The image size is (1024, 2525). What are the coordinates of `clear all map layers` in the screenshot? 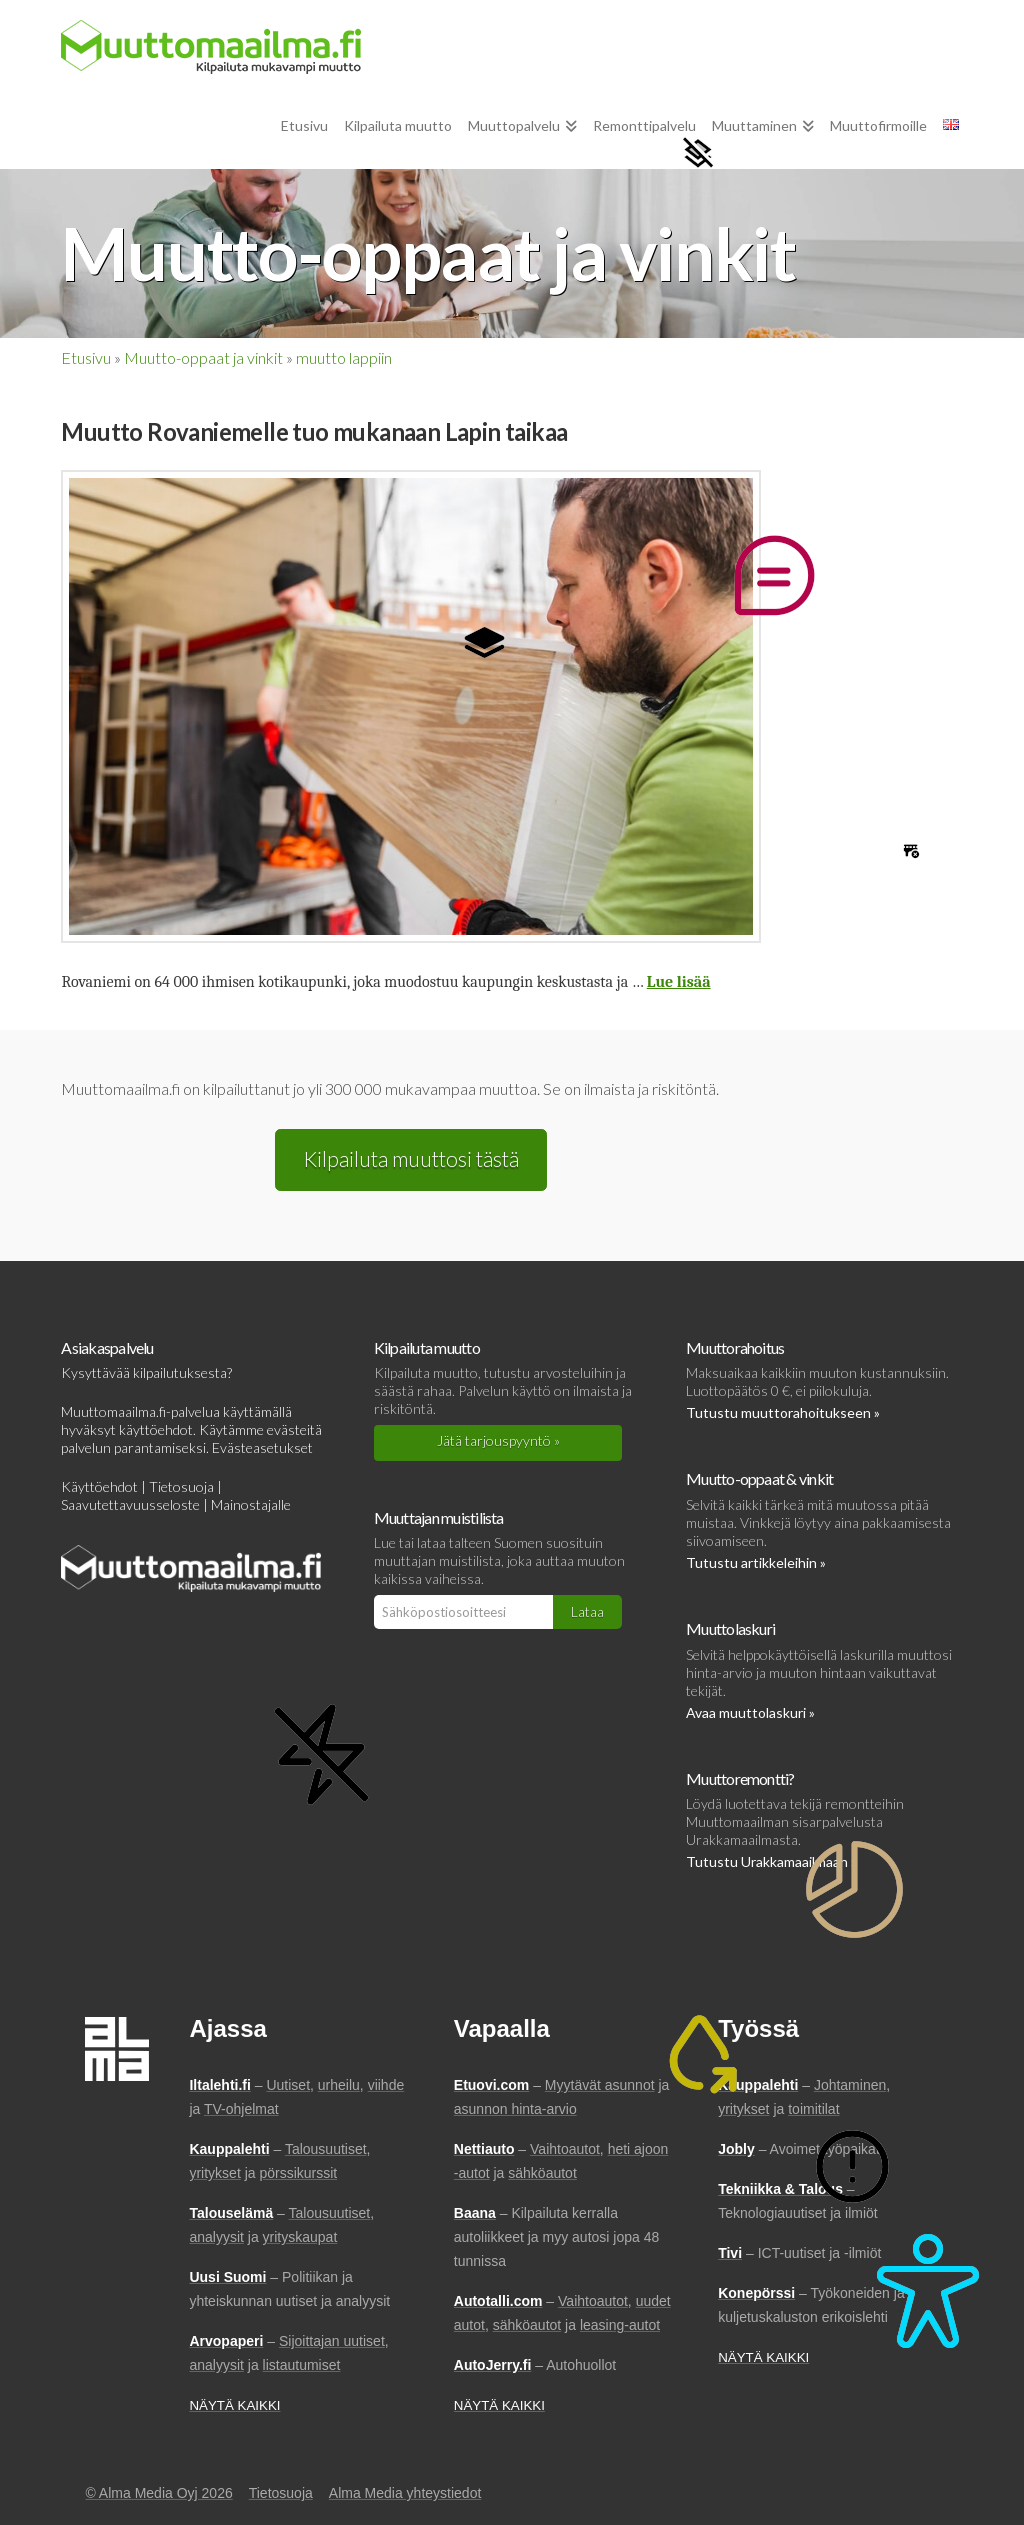 It's located at (698, 154).